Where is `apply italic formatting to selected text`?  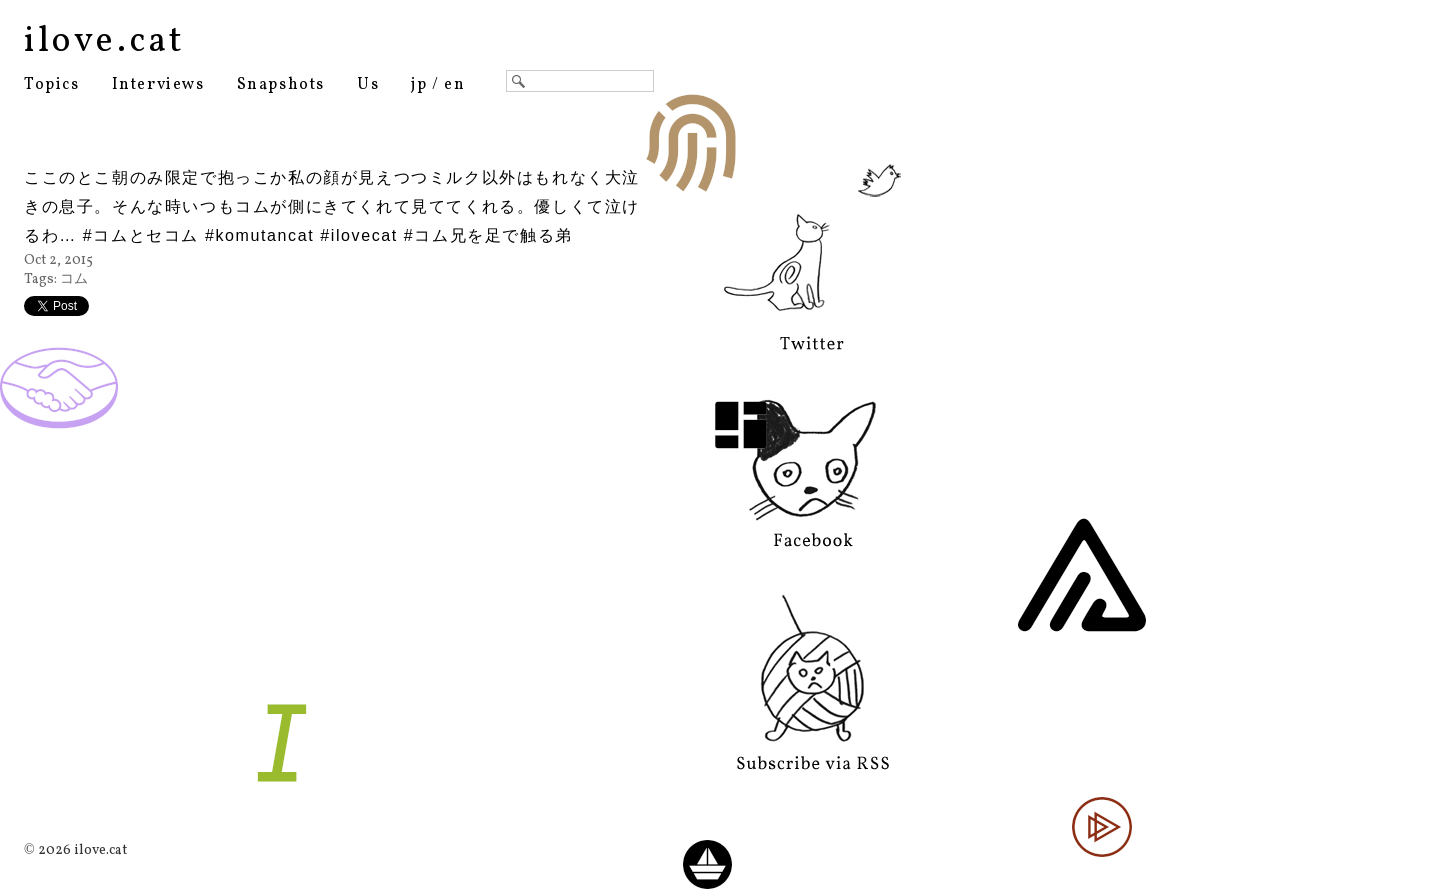 apply italic formatting to selected text is located at coordinates (282, 743).